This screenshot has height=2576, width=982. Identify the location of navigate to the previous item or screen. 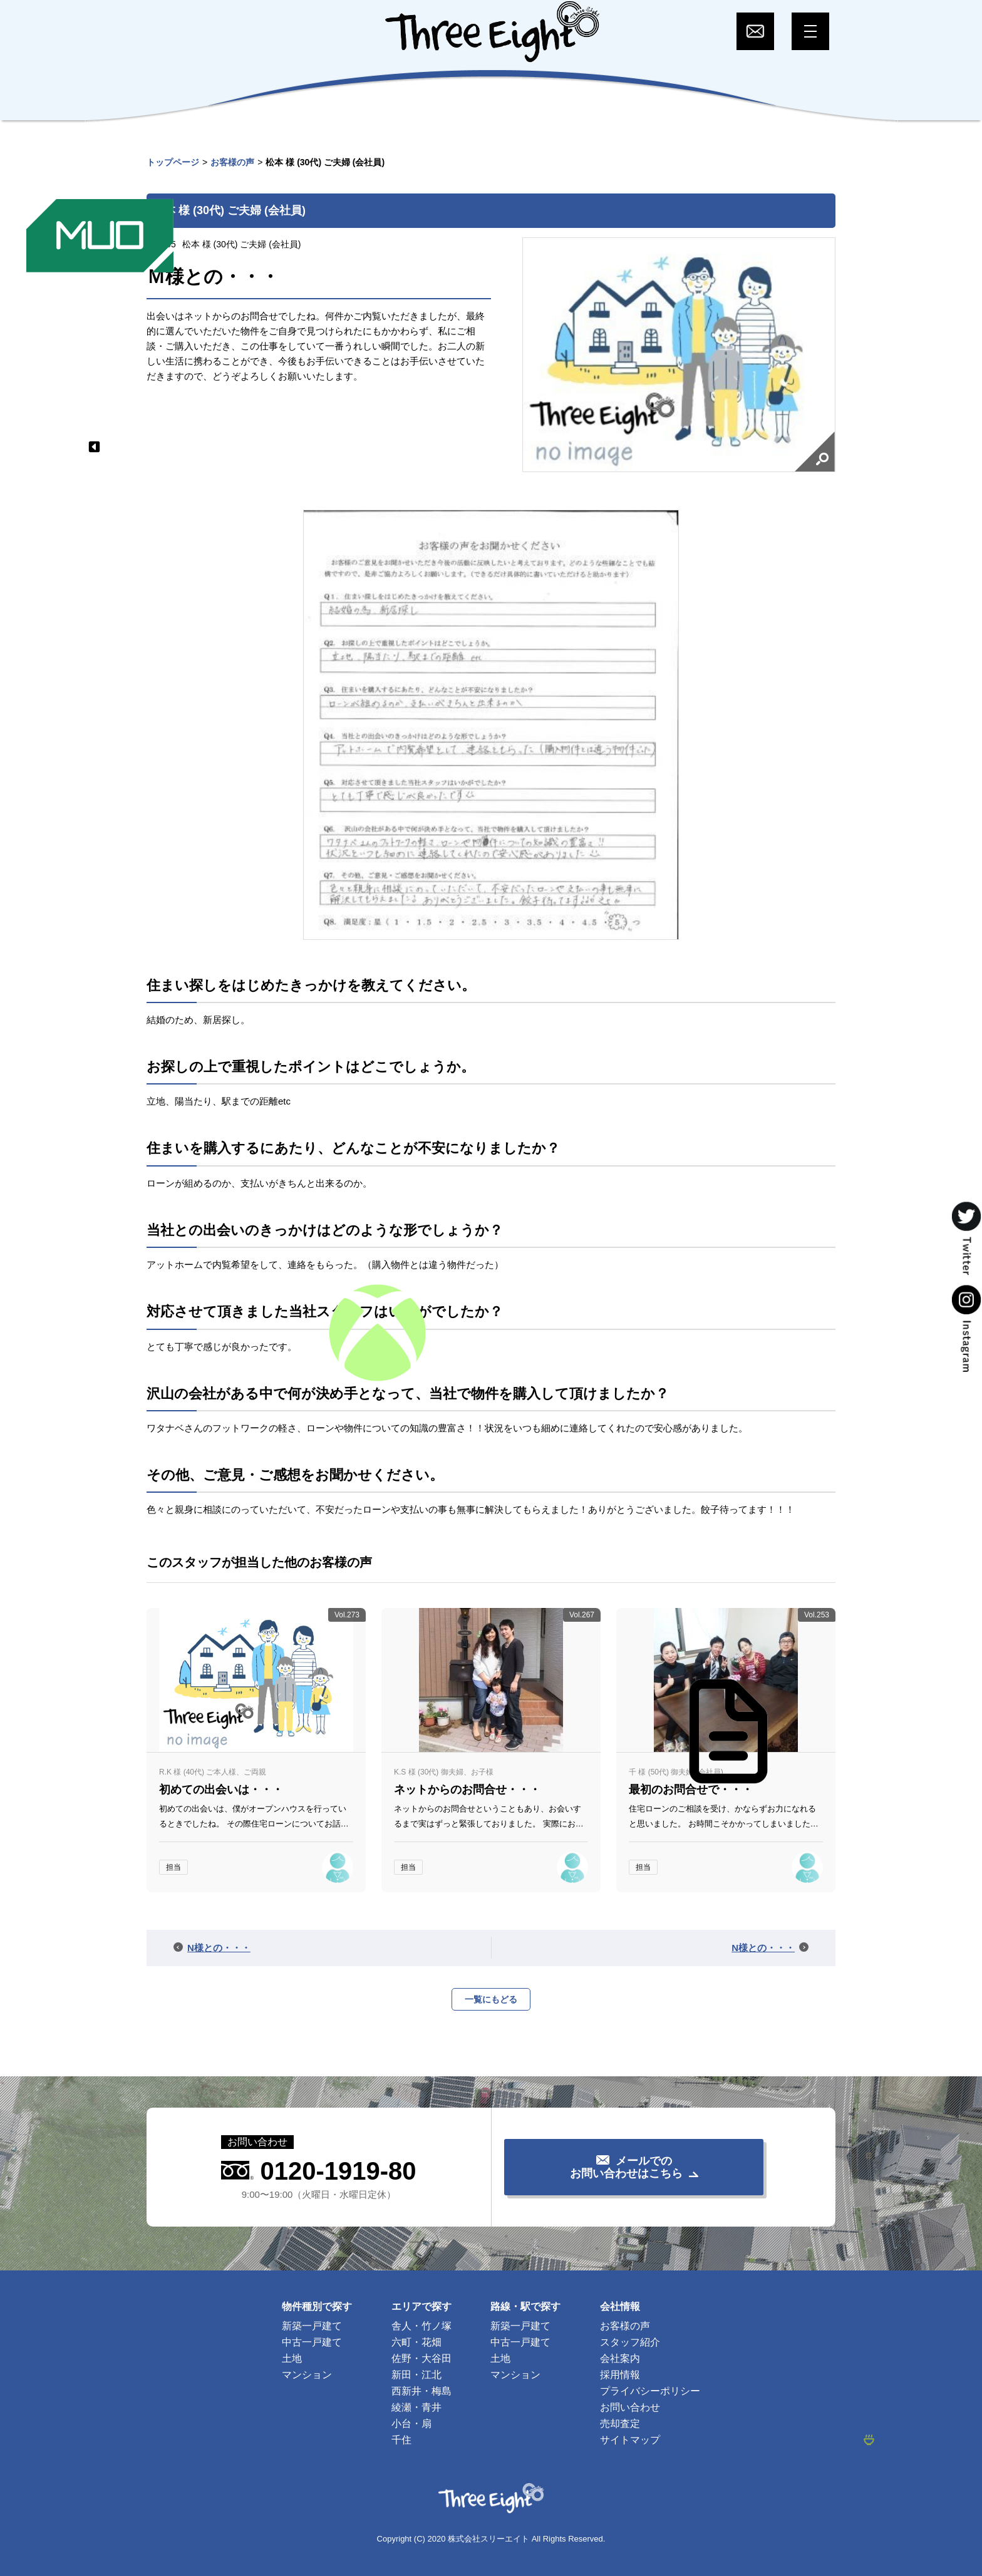
(94, 446).